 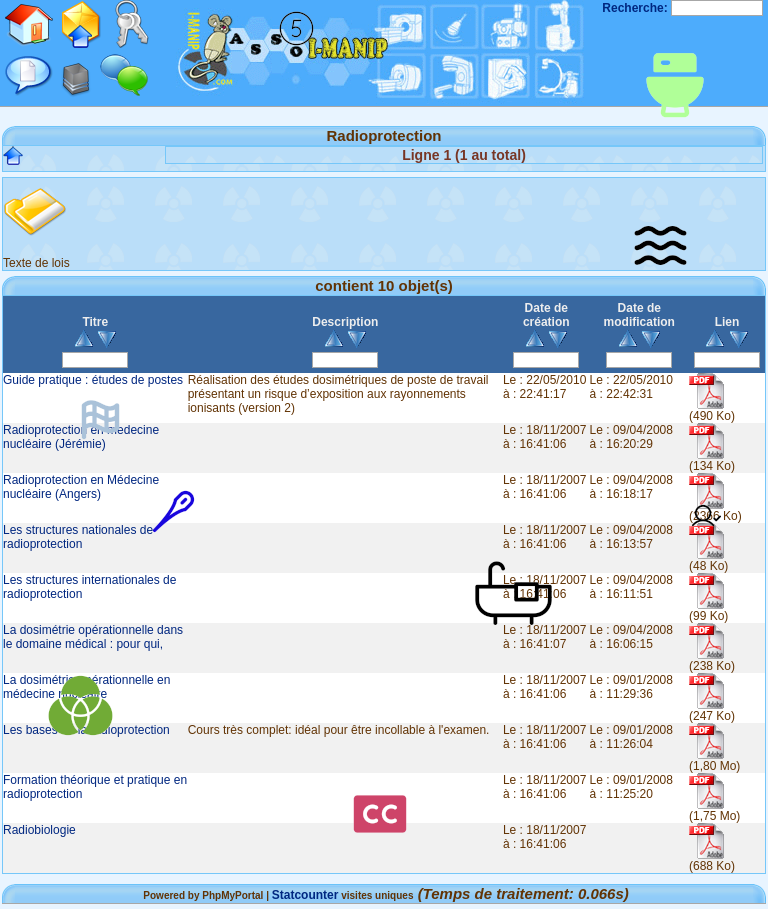 What do you see at coordinates (675, 84) in the screenshot?
I see `locate nearby restrooms` at bounding box center [675, 84].